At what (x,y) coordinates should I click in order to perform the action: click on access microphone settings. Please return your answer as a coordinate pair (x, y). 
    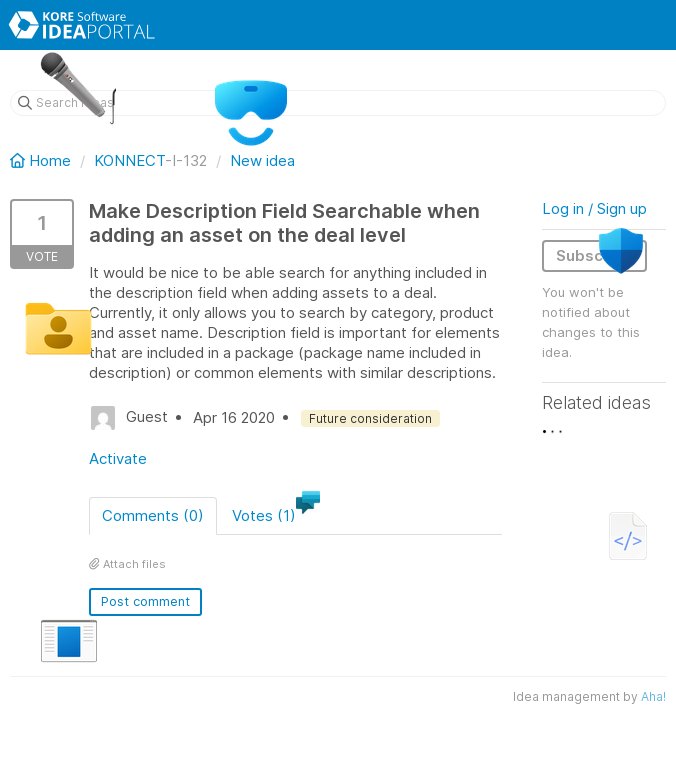
    Looking at the image, I should click on (78, 90).